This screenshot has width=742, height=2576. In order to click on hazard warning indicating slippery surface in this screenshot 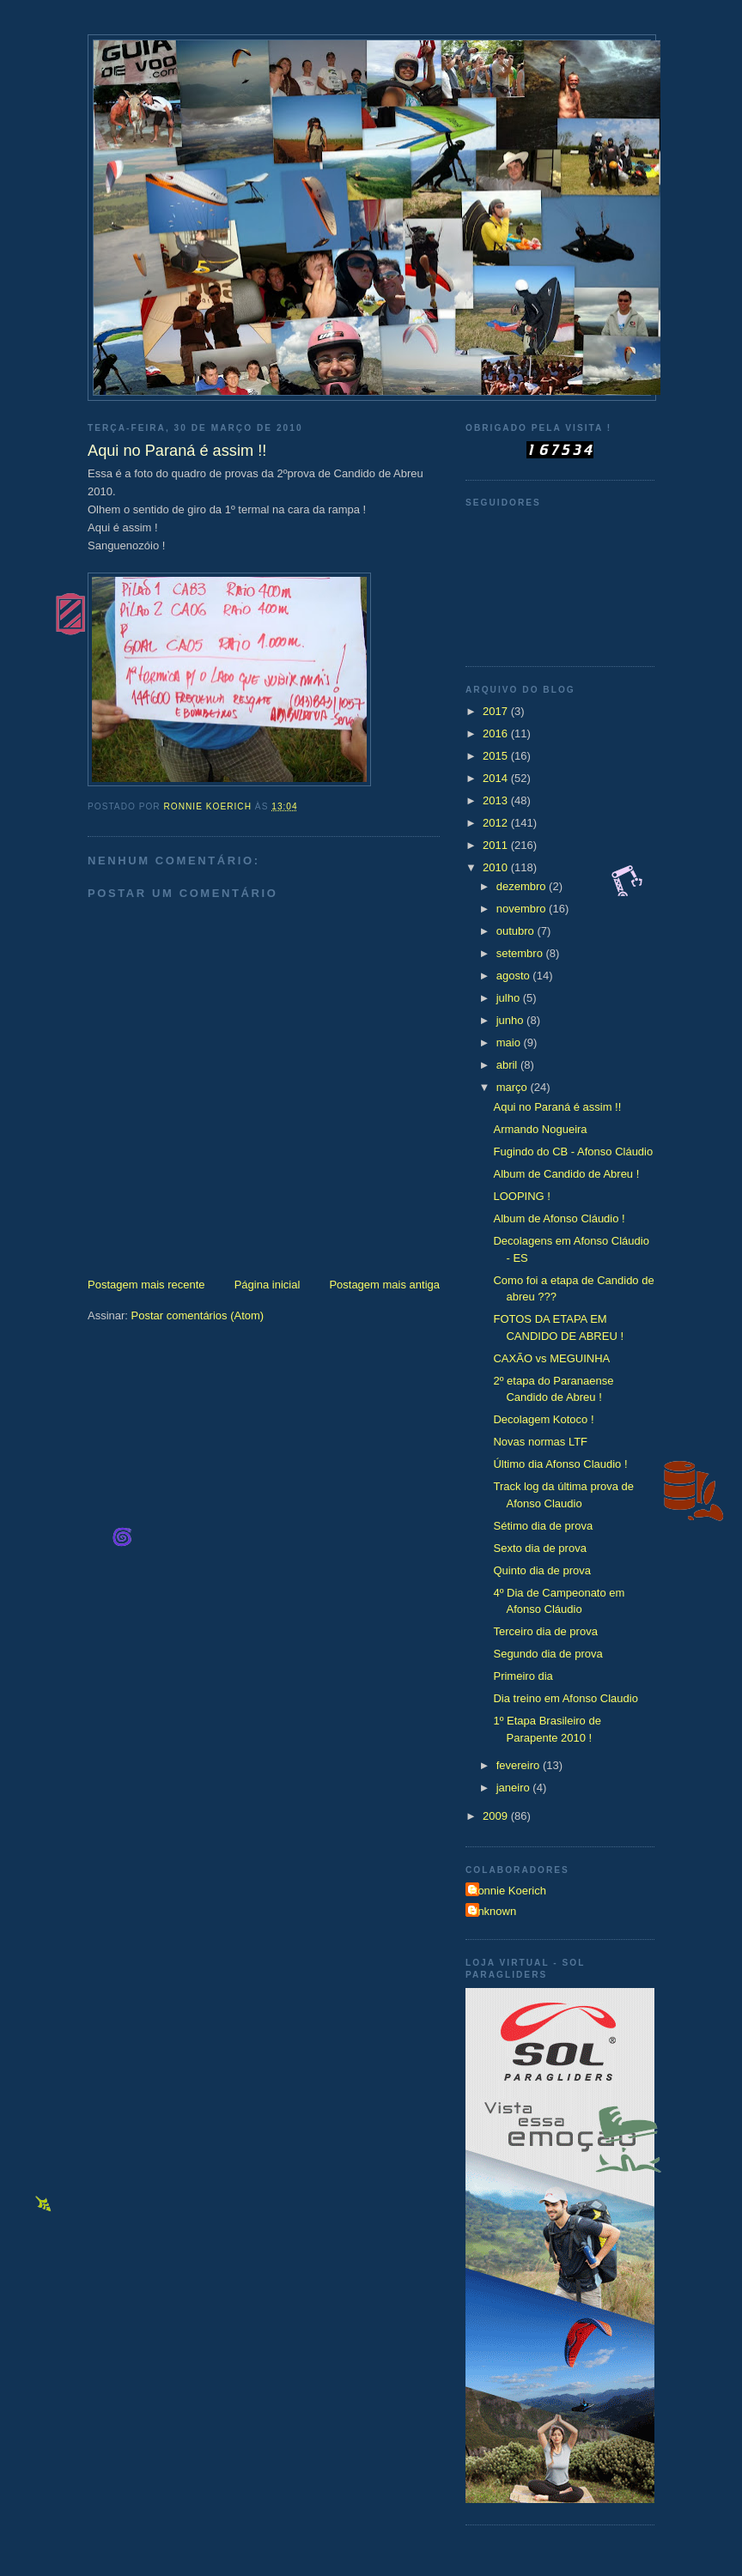, I will do `click(628, 2138)`.